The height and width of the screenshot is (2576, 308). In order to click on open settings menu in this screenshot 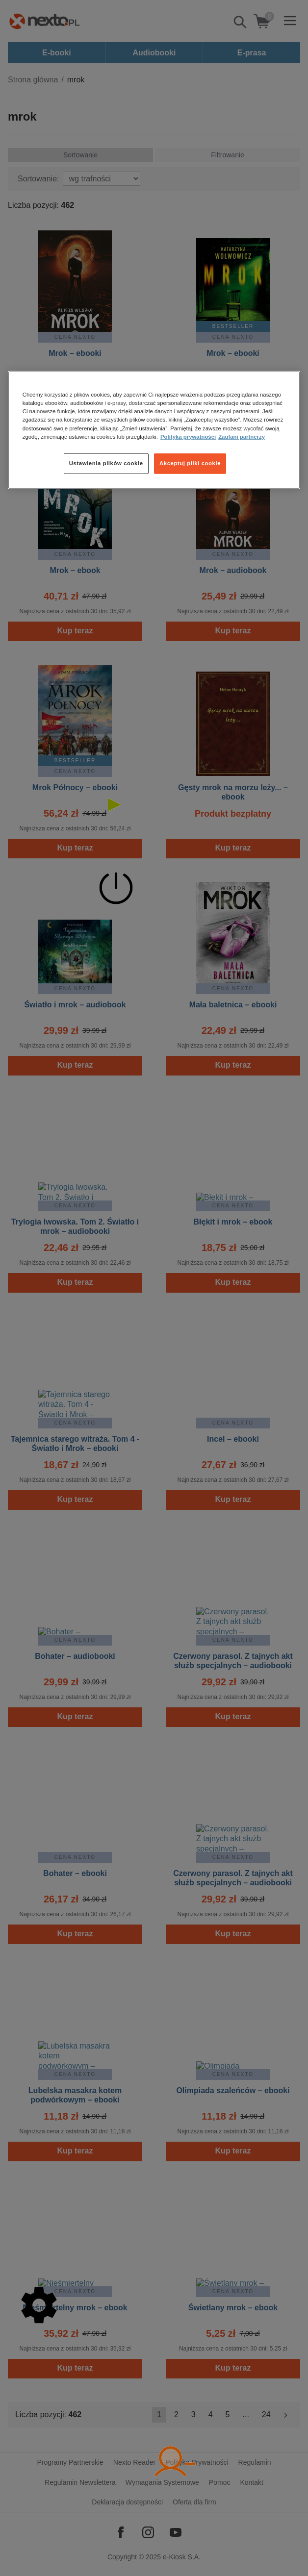, I will do `click(39, 2305)`.